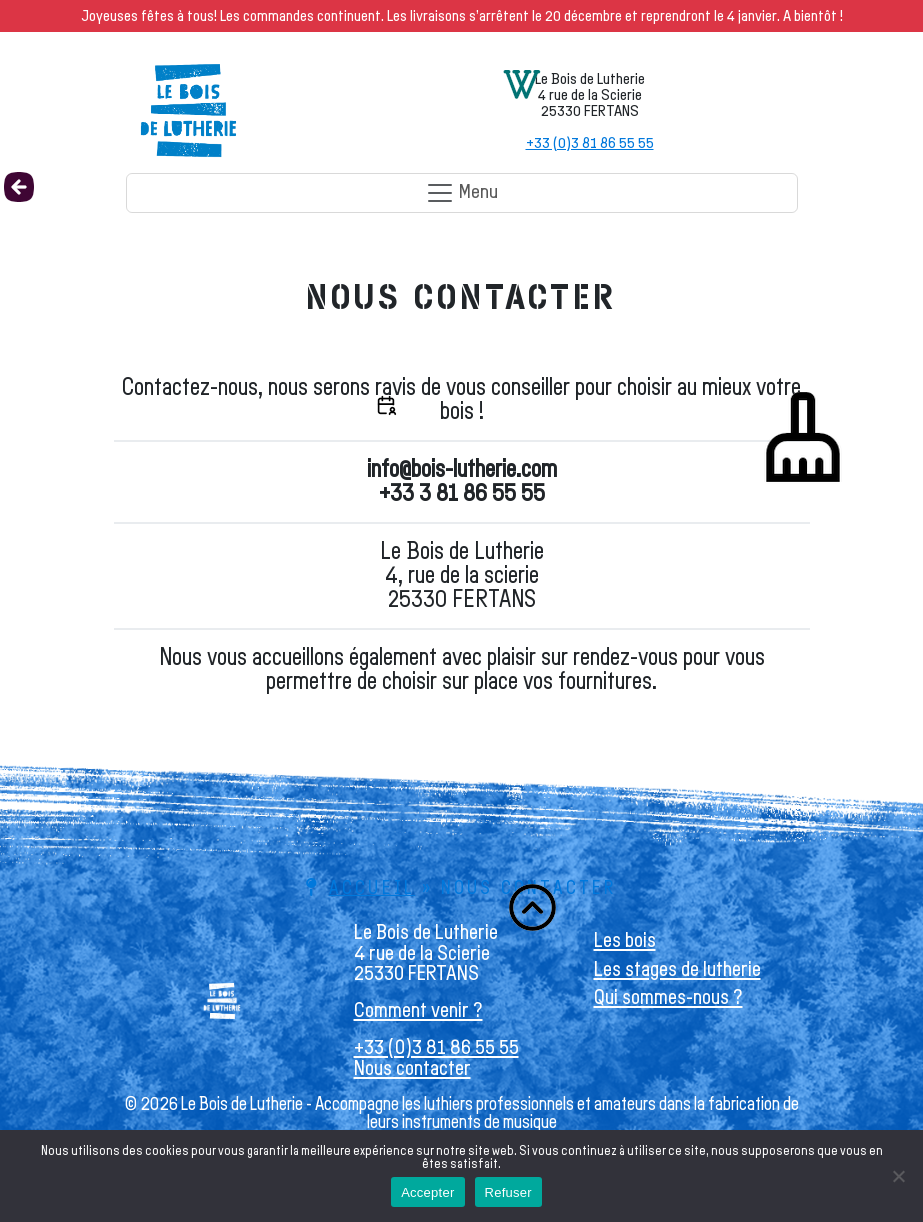  I want to click on open Wikipedia article, so click(521, 84).